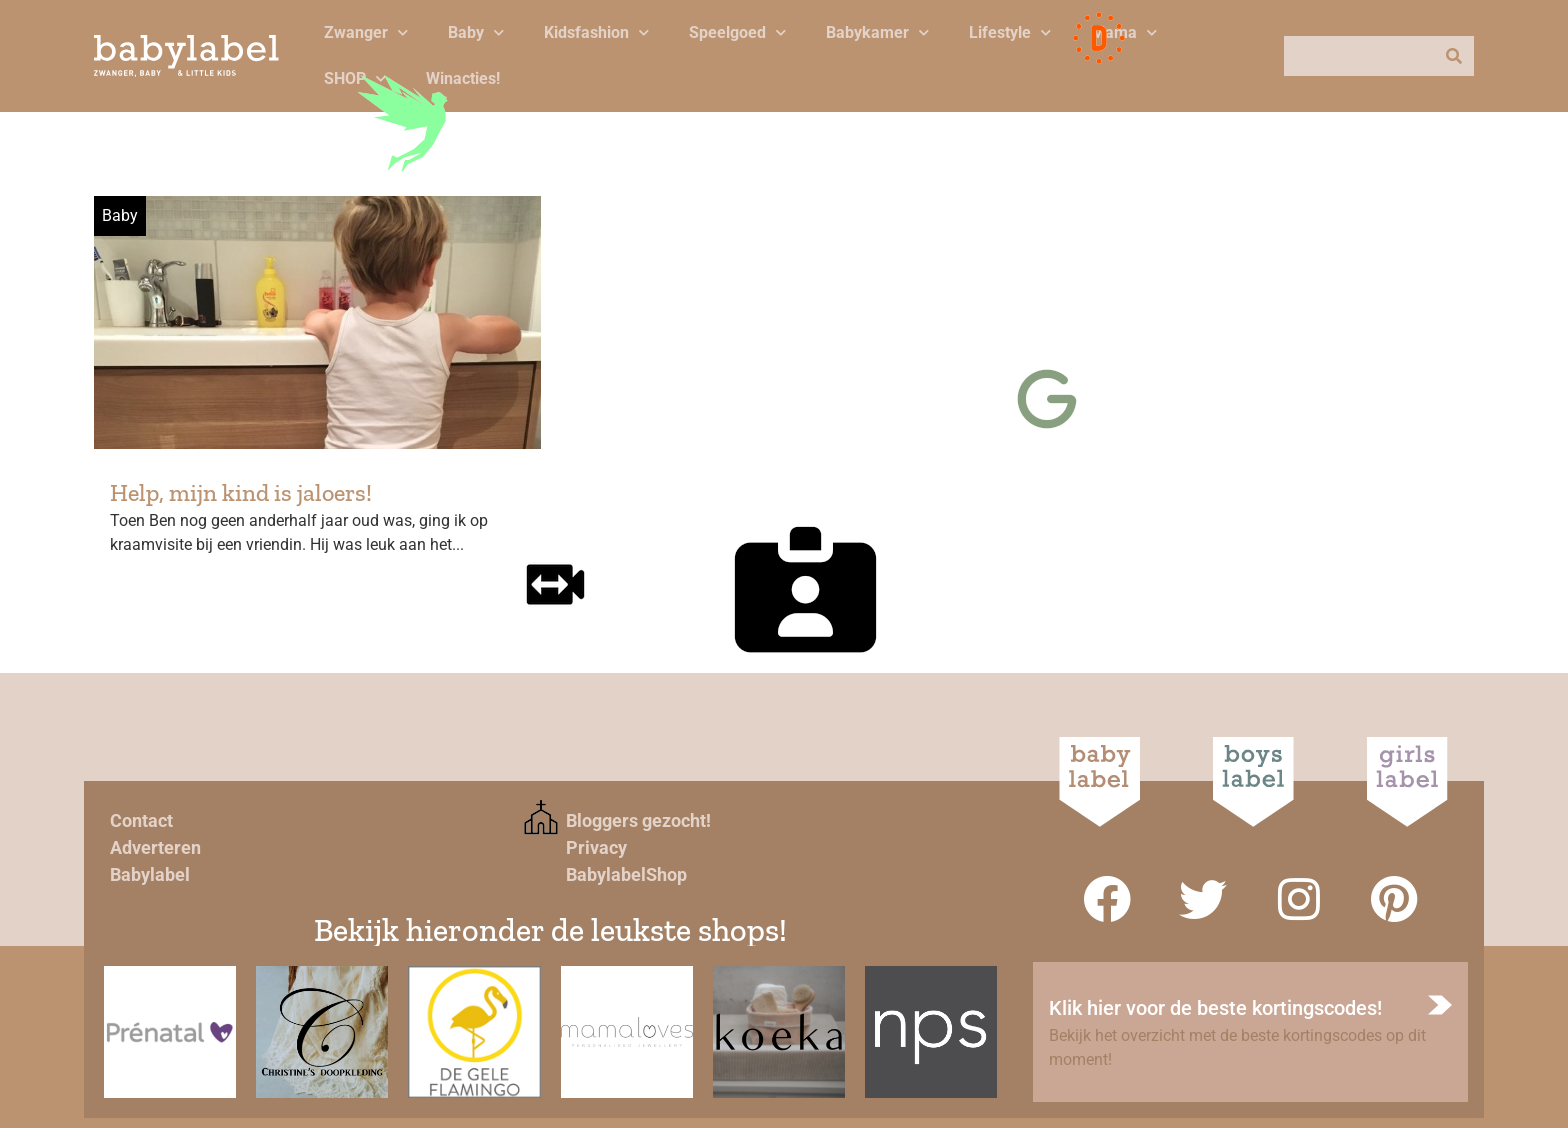  What do you see at coordinates (555, 584) in the screenshot?
I see `switch between front and rear camera during video recording` at bounding box center [555, 584].